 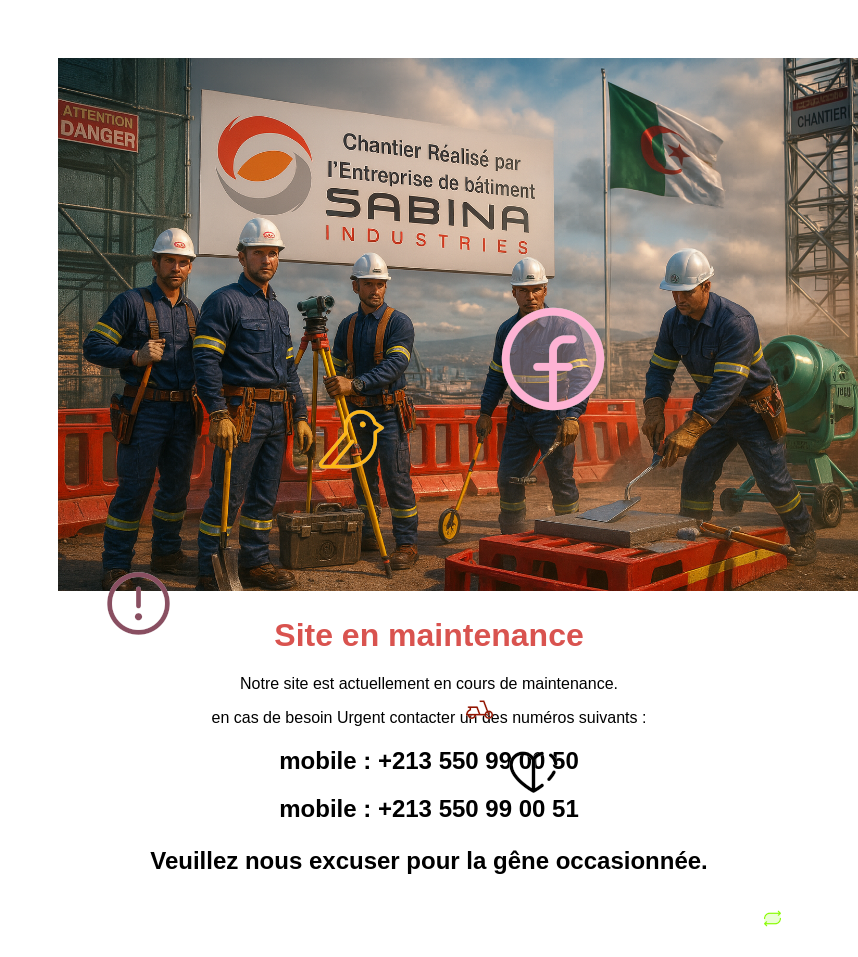 I want to click on indicates partial like or favorite status, so click(x=533, y=770).